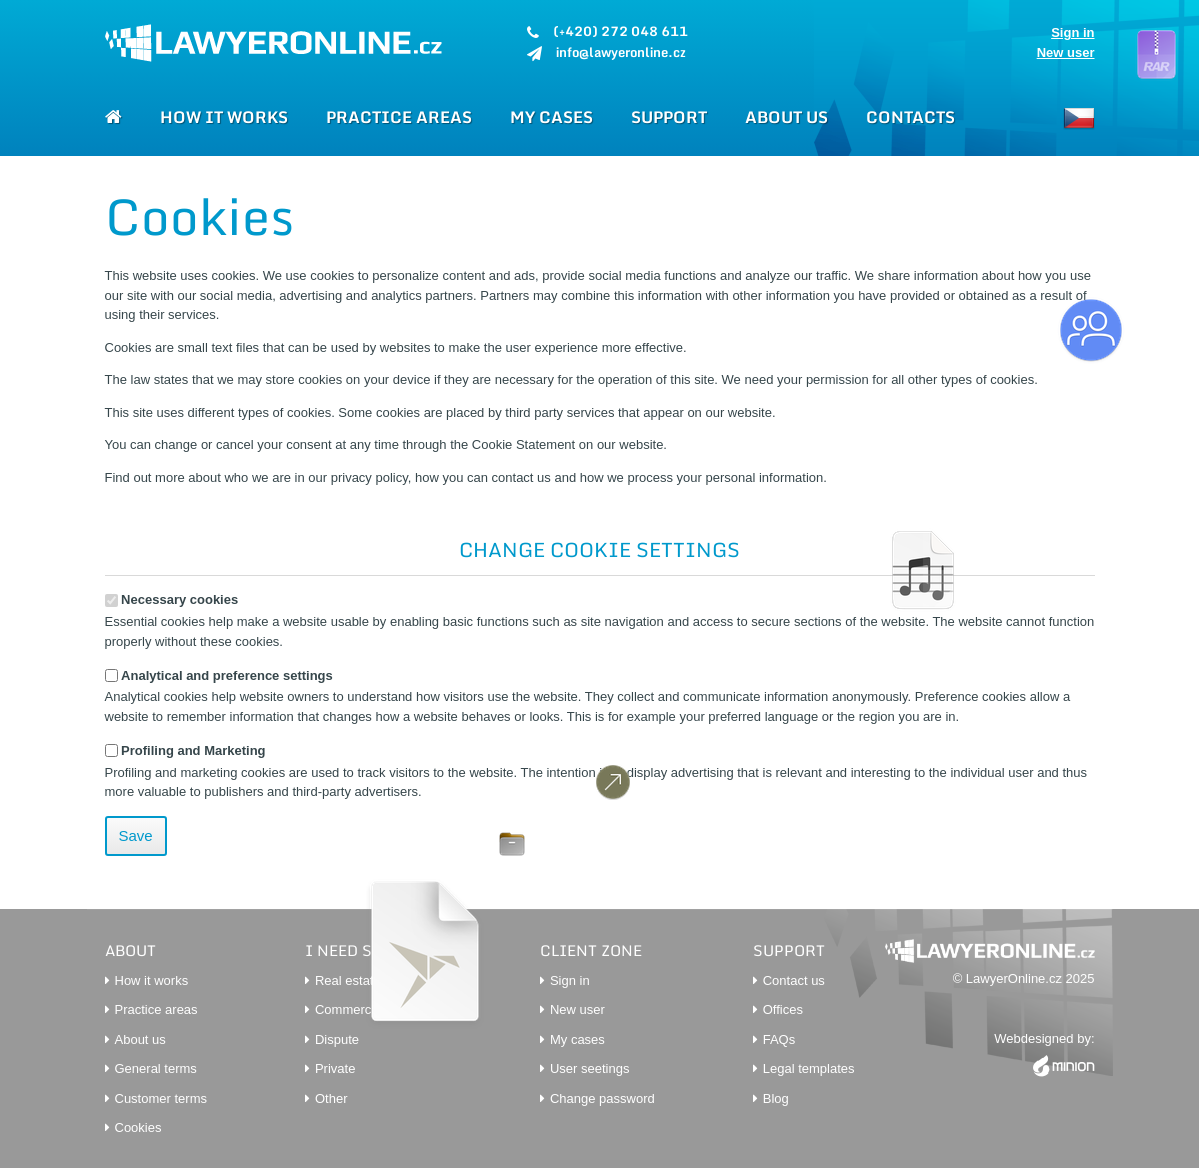 Image resolution: width=1199 pixels, height=1168 pixels. Describe the element at coordinates (1156, 54) in the screenshot. I see `a compressed RAR archive file` at that location.